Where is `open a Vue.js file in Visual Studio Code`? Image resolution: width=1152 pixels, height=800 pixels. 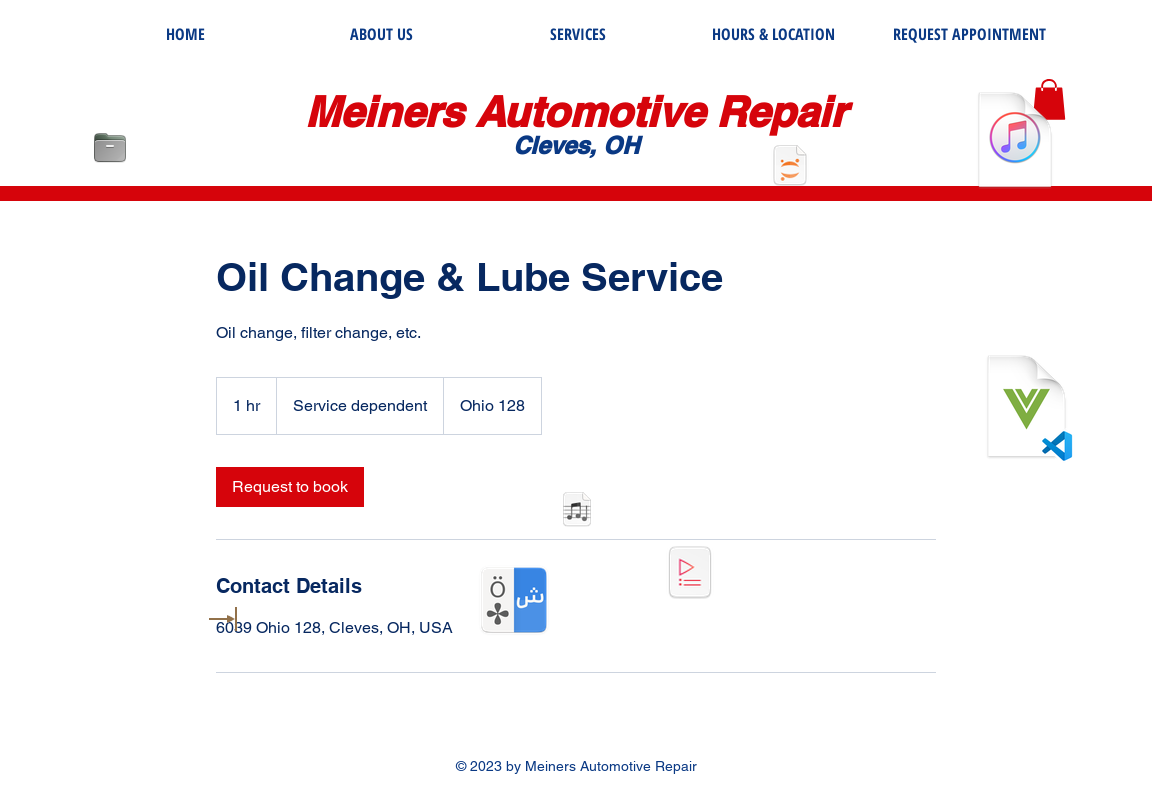
open a Vue.js file in Visual Studio Code is located at coordinates (1026, 408).